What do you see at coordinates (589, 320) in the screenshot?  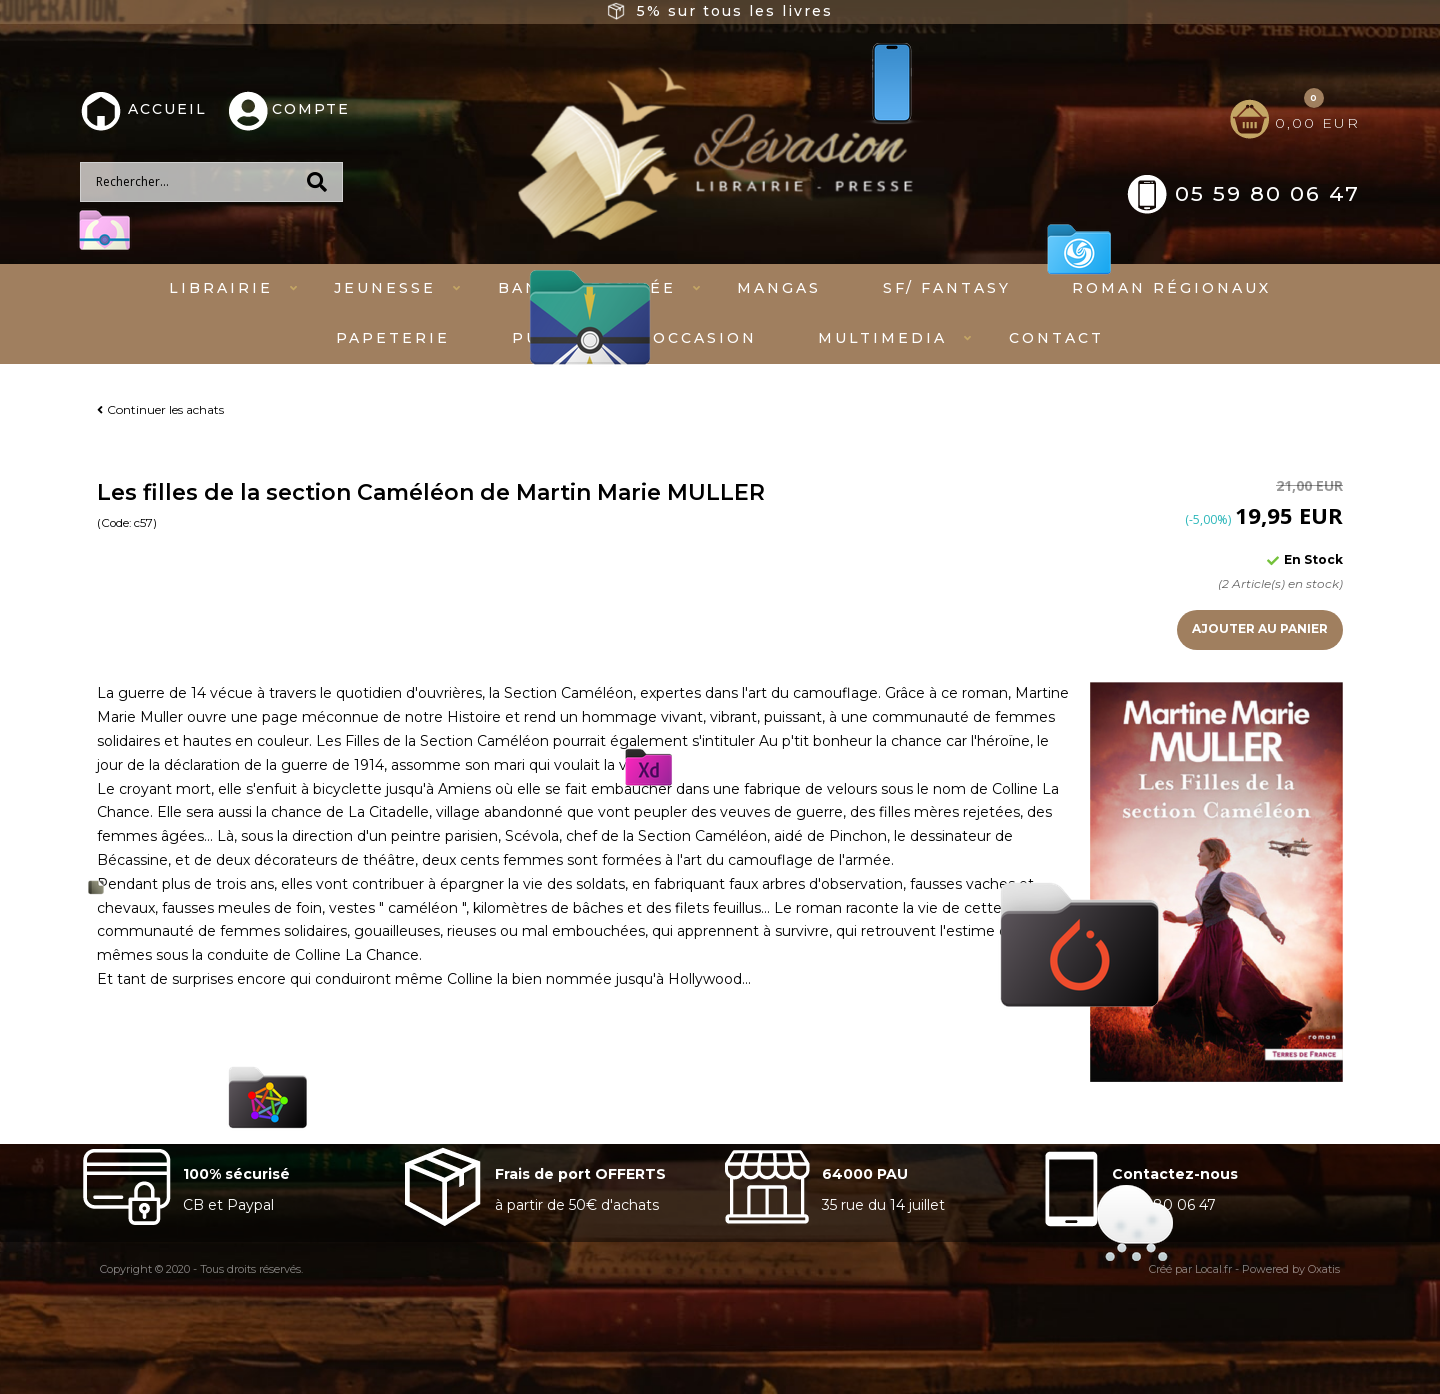 I see `folder containing pokémon lake ball game assets` at bounding box center [589, 320].